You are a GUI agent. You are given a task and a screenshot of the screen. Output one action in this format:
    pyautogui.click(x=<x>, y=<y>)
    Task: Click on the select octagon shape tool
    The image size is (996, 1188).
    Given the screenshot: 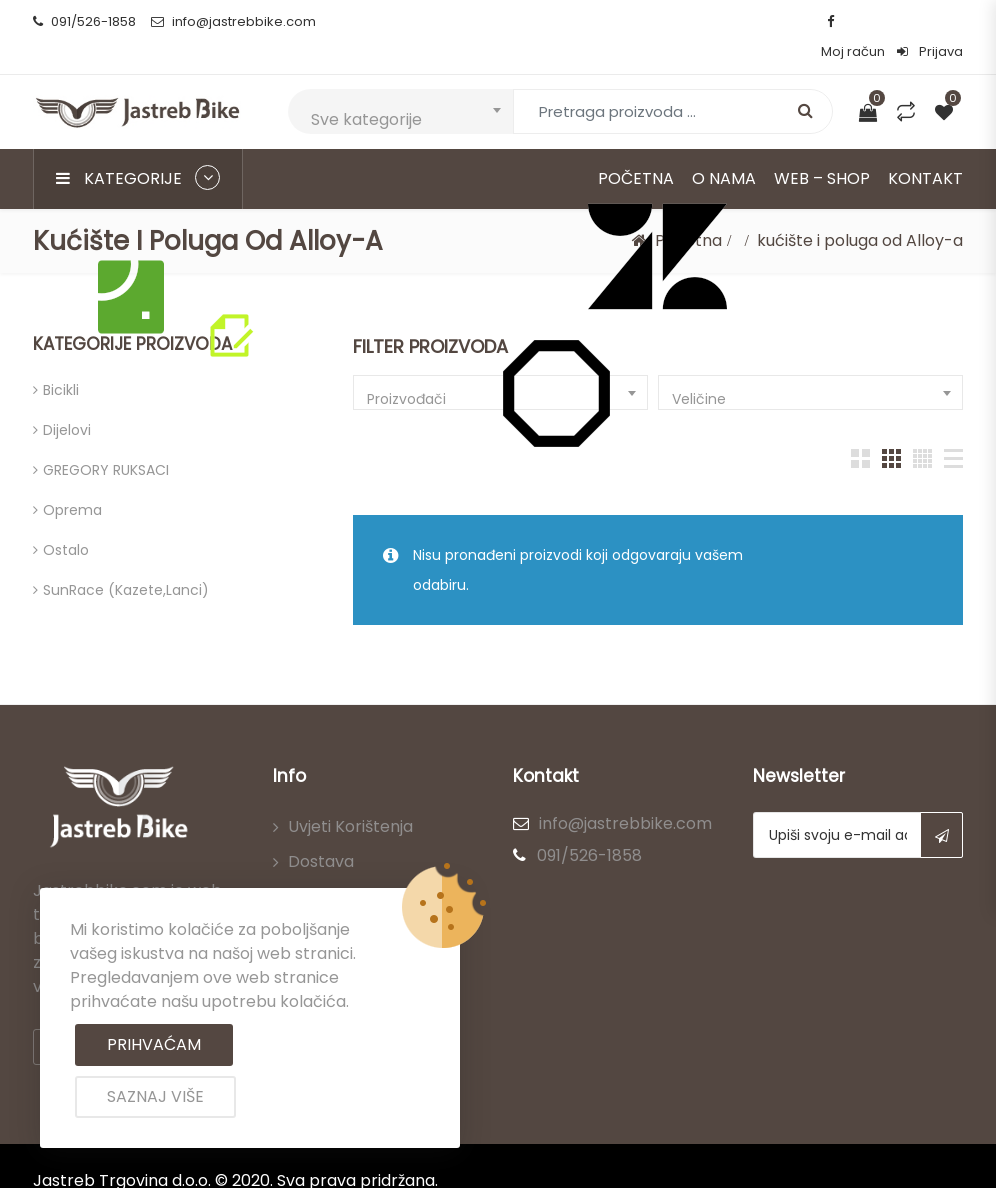 What is the action you would take?
    pyautogui.click(x=556, y=393)
    